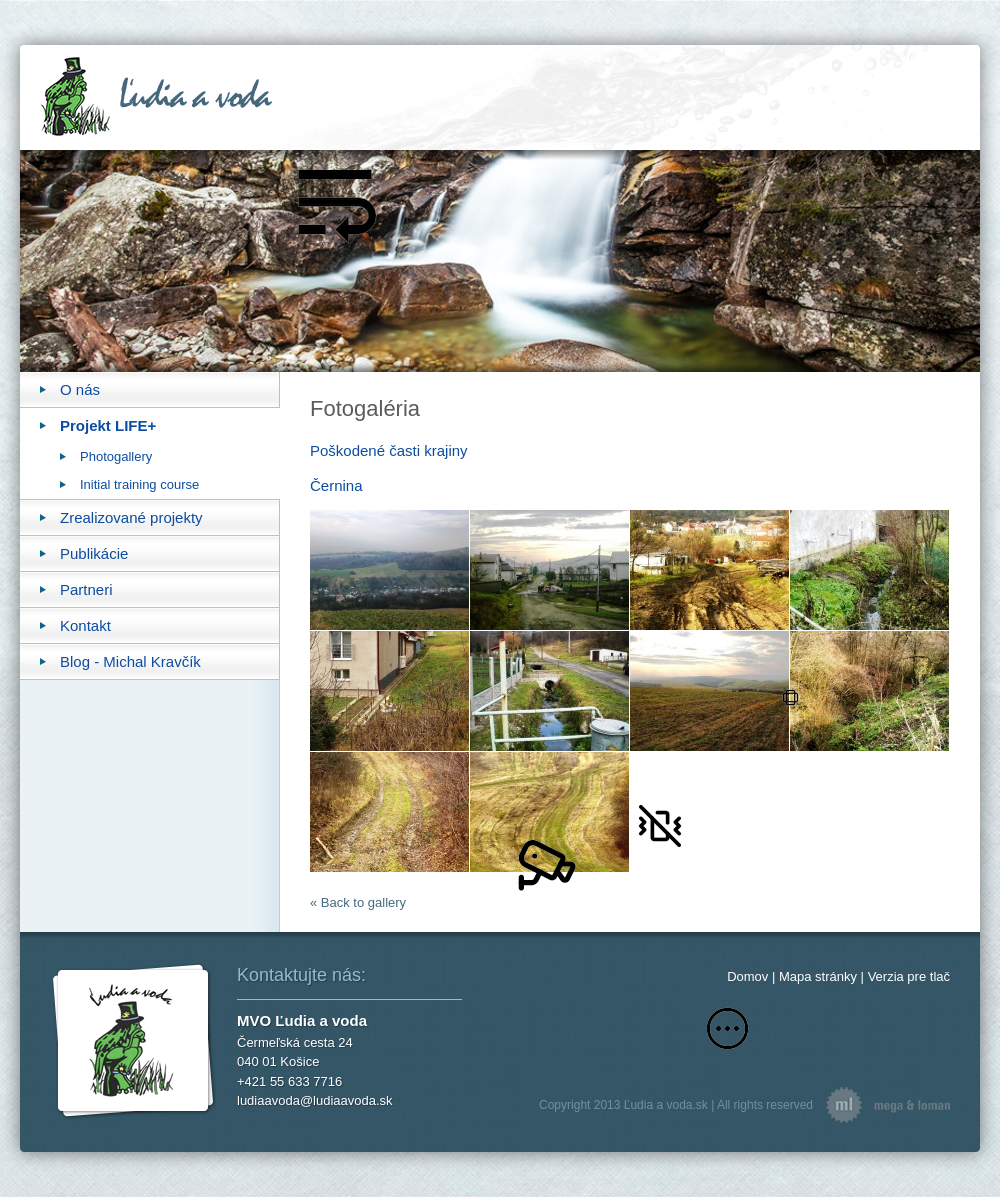  I want to click on access security camera feed, so click(548, 864).